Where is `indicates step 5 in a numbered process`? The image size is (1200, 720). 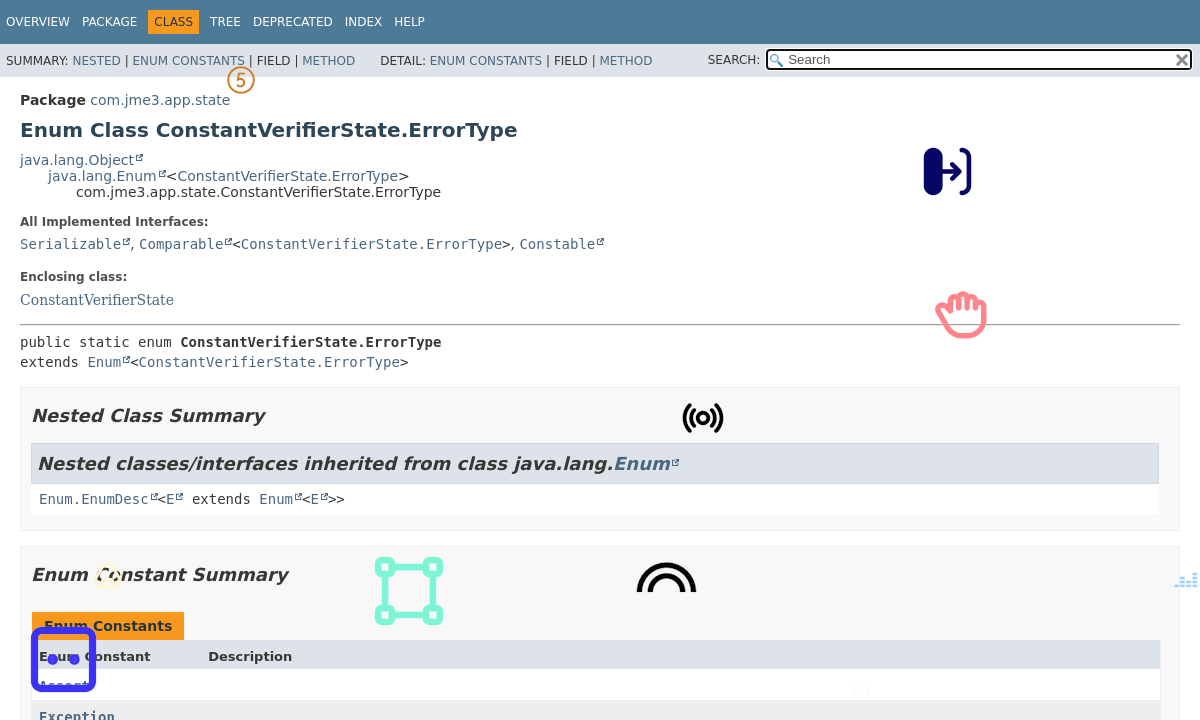
indicates step 5 in a numbered process is located at coordinates (241, 80).